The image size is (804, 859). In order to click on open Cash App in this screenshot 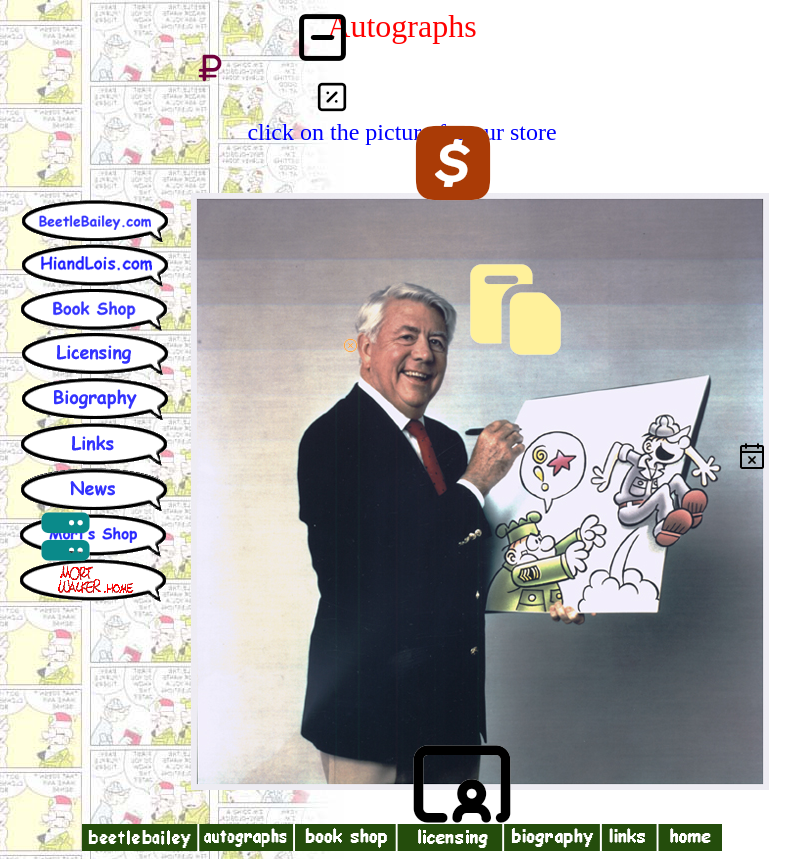, I will do `click(453, 163)`.